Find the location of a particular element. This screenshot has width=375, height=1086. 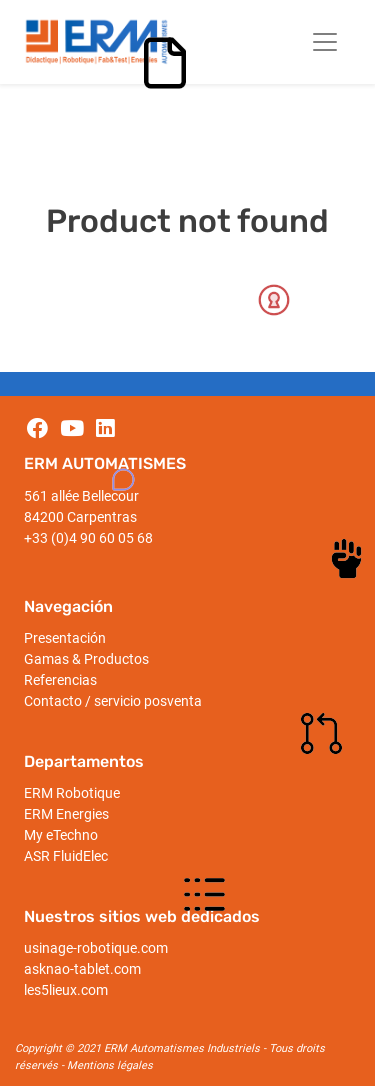

show solidarity or support for a cause is located at coordinates (346, 558).